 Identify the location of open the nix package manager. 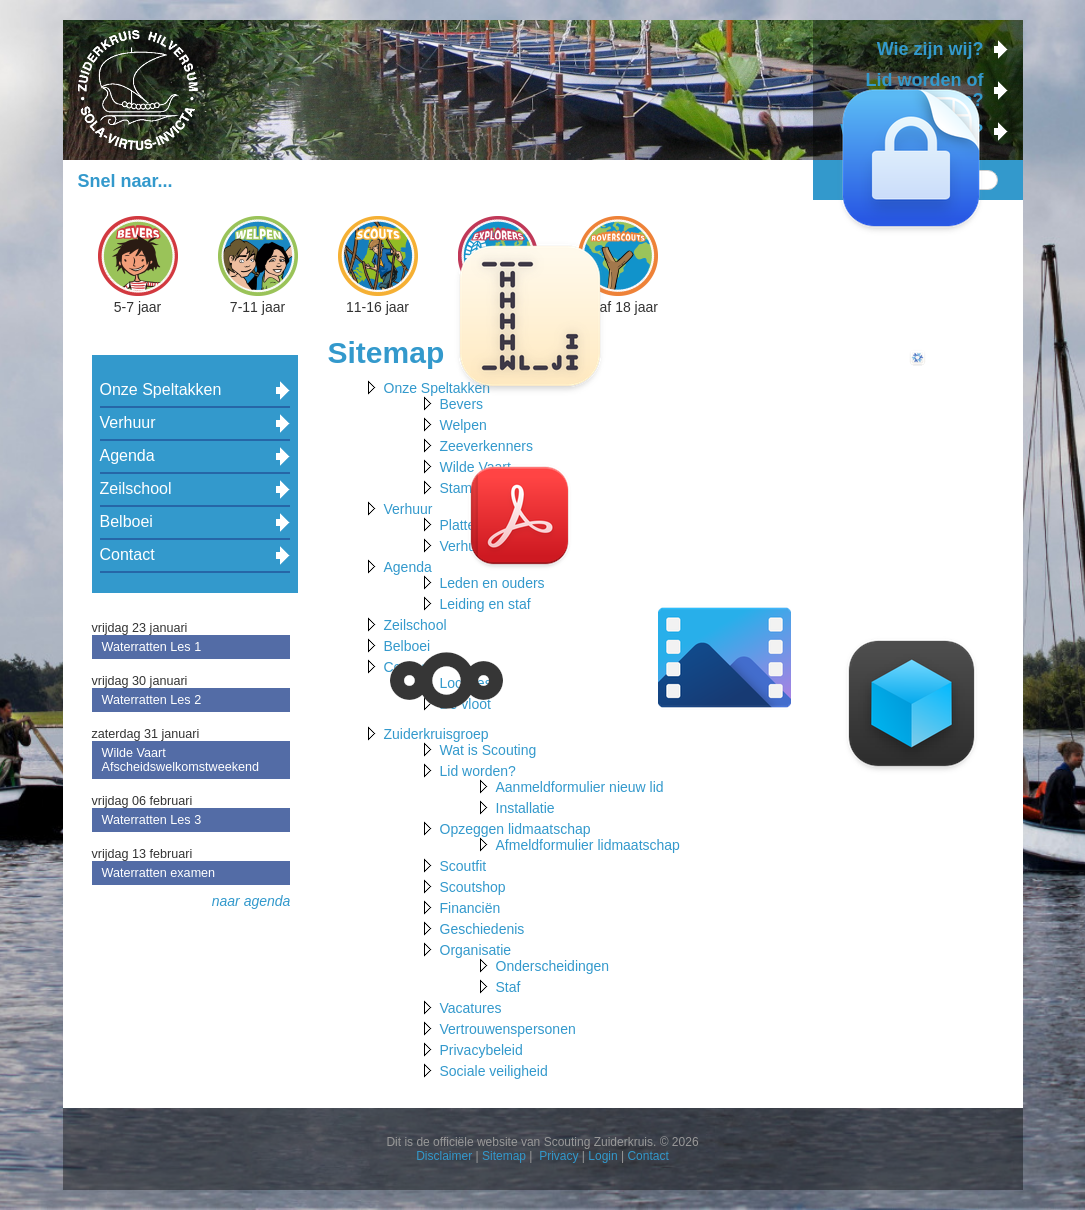
(917, 357).